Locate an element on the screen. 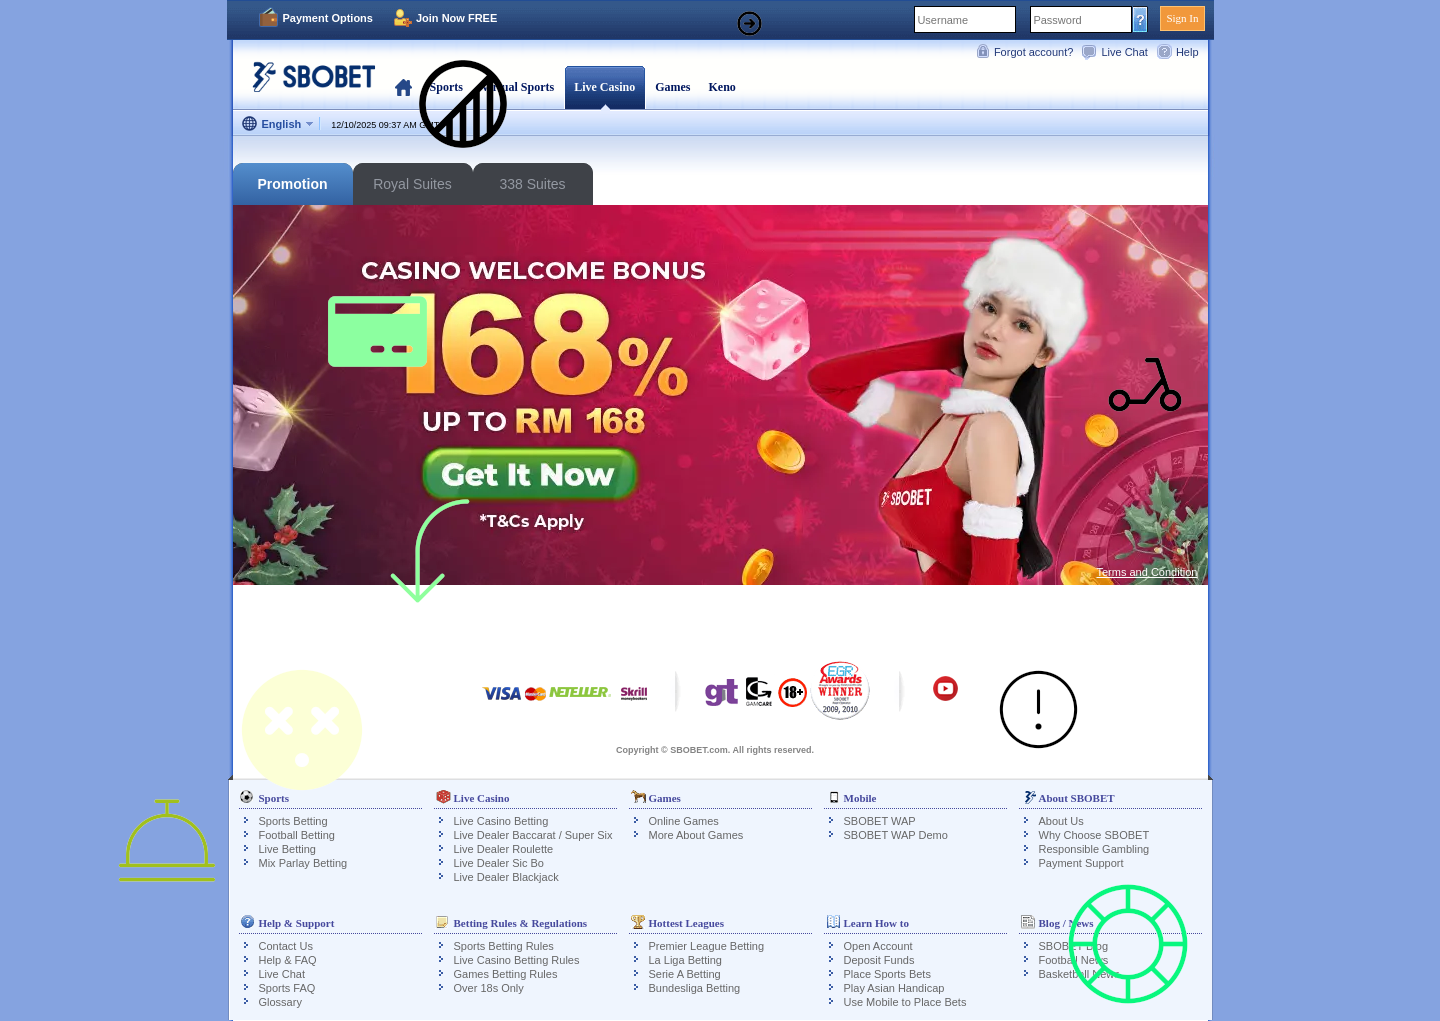 The height and width of the screenshot is (1021, 1440). request service or assistance is located at coordinates (167, 844).